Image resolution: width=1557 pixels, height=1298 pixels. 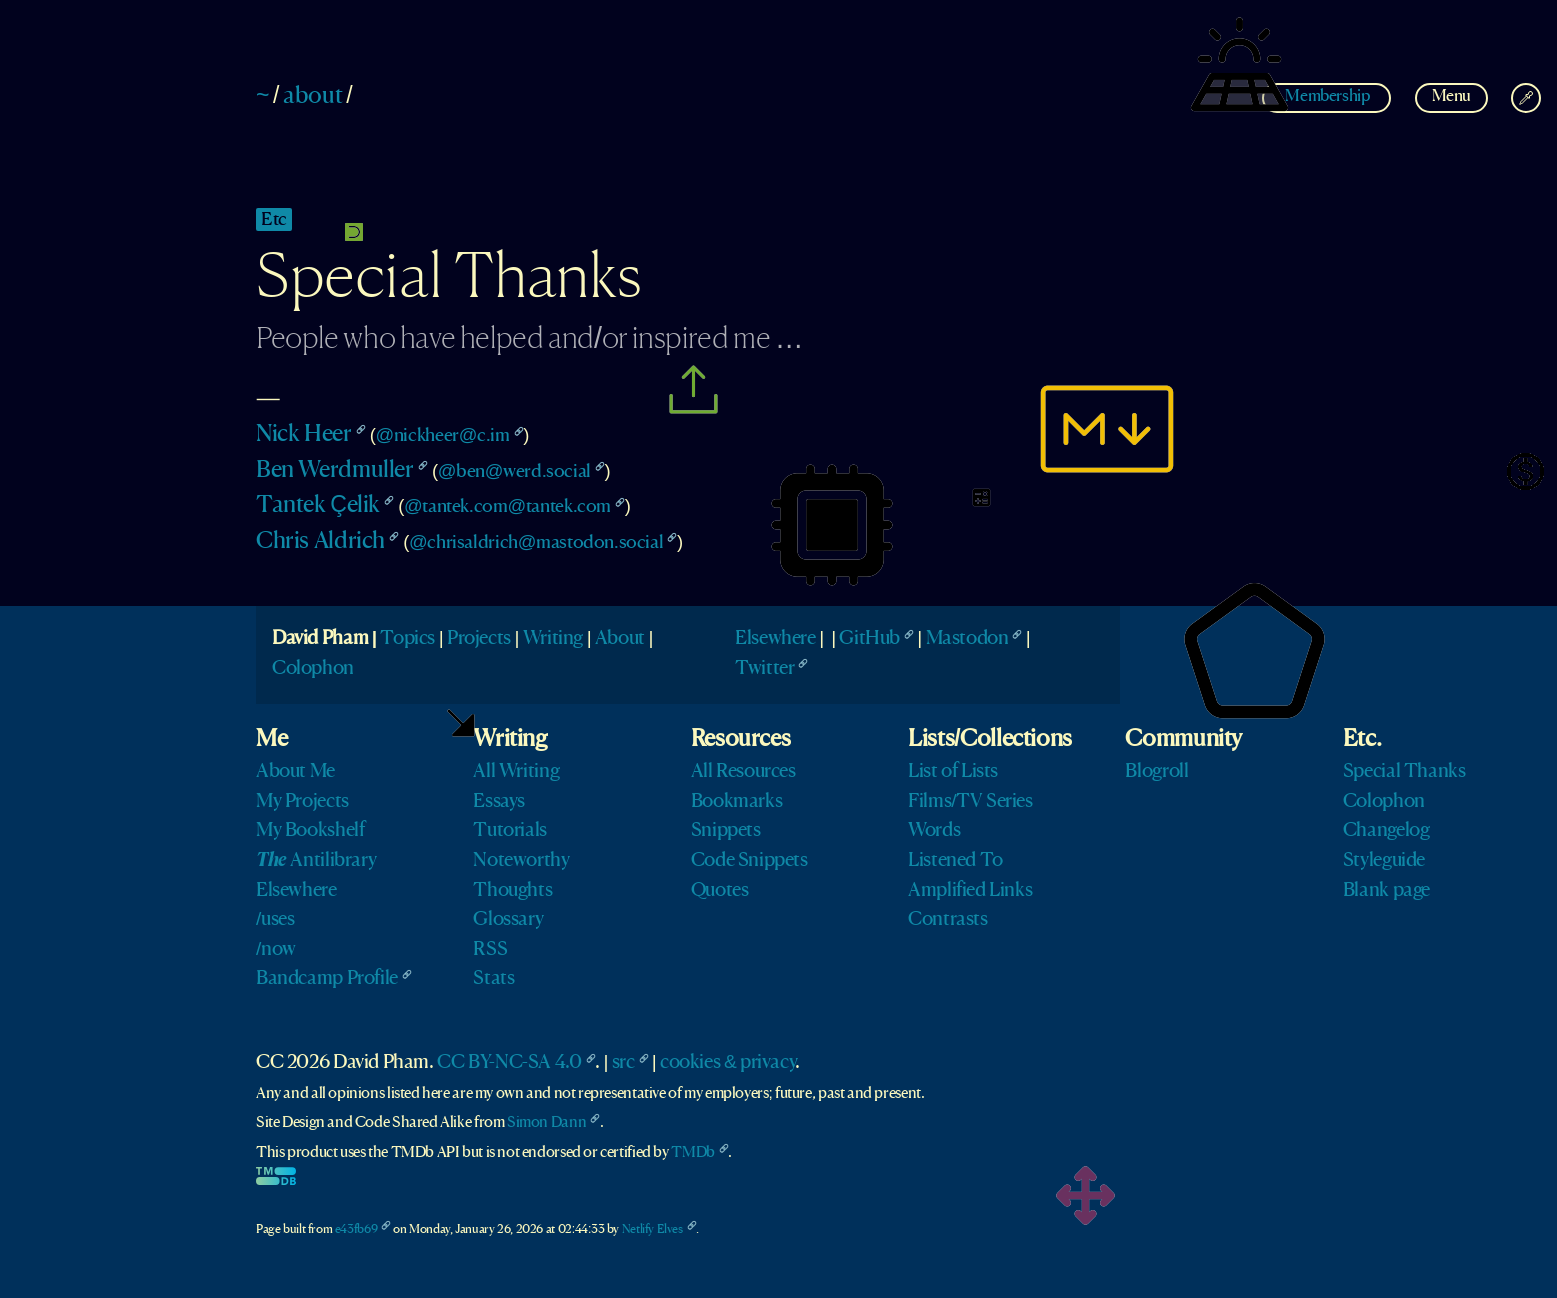 What do you see at coordinates (693, 391) in the screenshot?
I see `upload a file or document` at bounding box center [693, 391].